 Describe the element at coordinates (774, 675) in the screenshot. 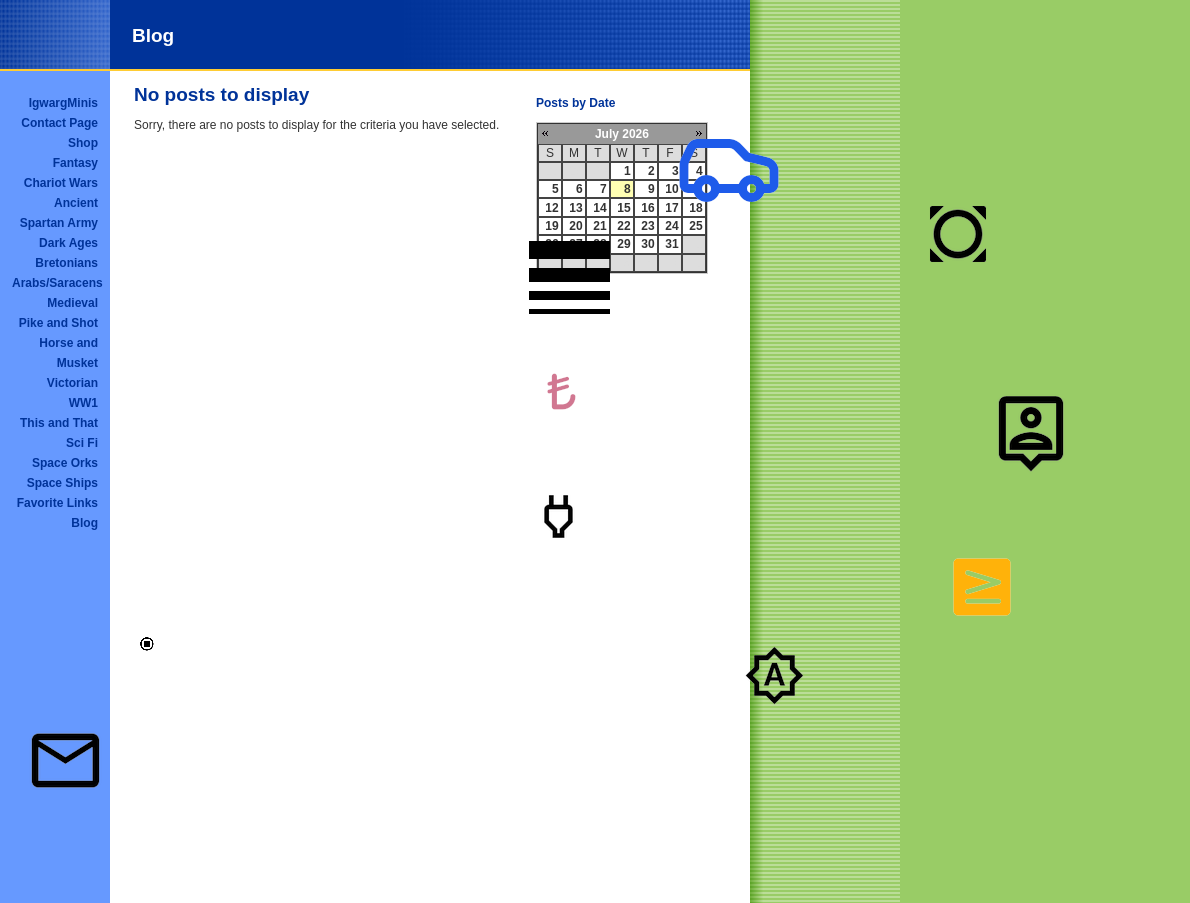

I see `enable automatic brightness adjustment` at that location.